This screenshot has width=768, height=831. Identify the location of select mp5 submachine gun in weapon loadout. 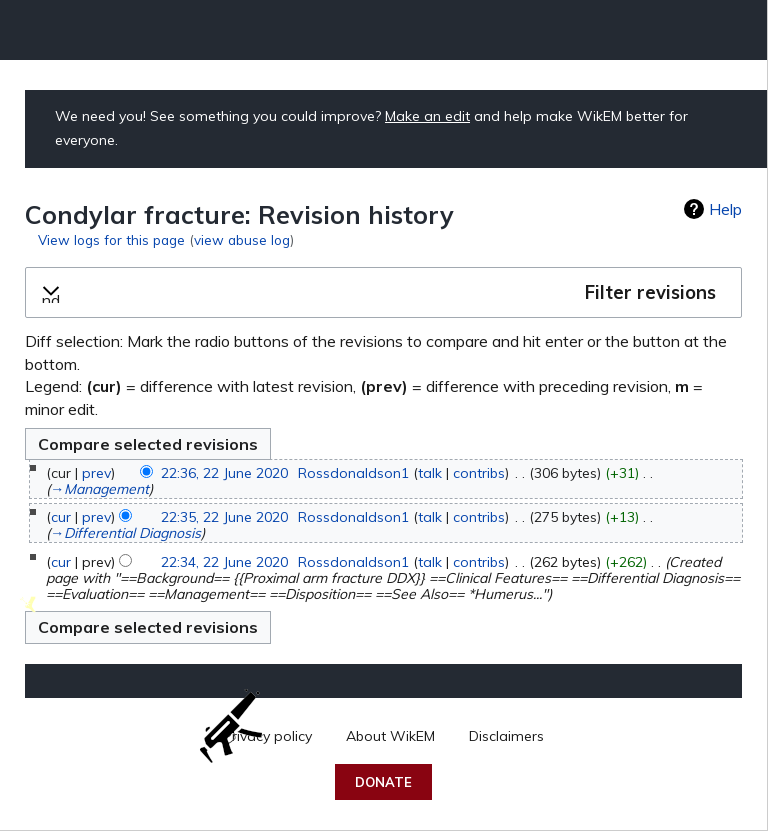
(231, 726).